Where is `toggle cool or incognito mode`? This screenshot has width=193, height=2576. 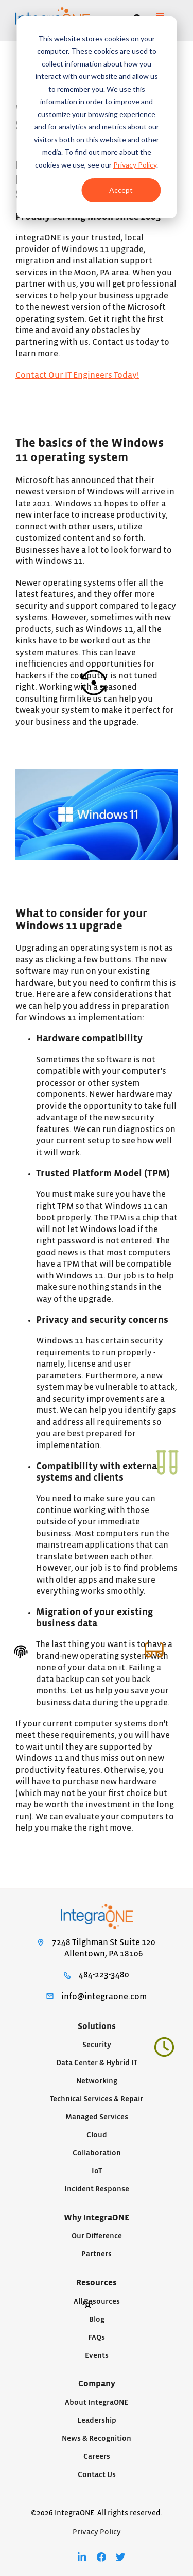
toggle cool or incognito mode is located at coordinates (154, 1650).